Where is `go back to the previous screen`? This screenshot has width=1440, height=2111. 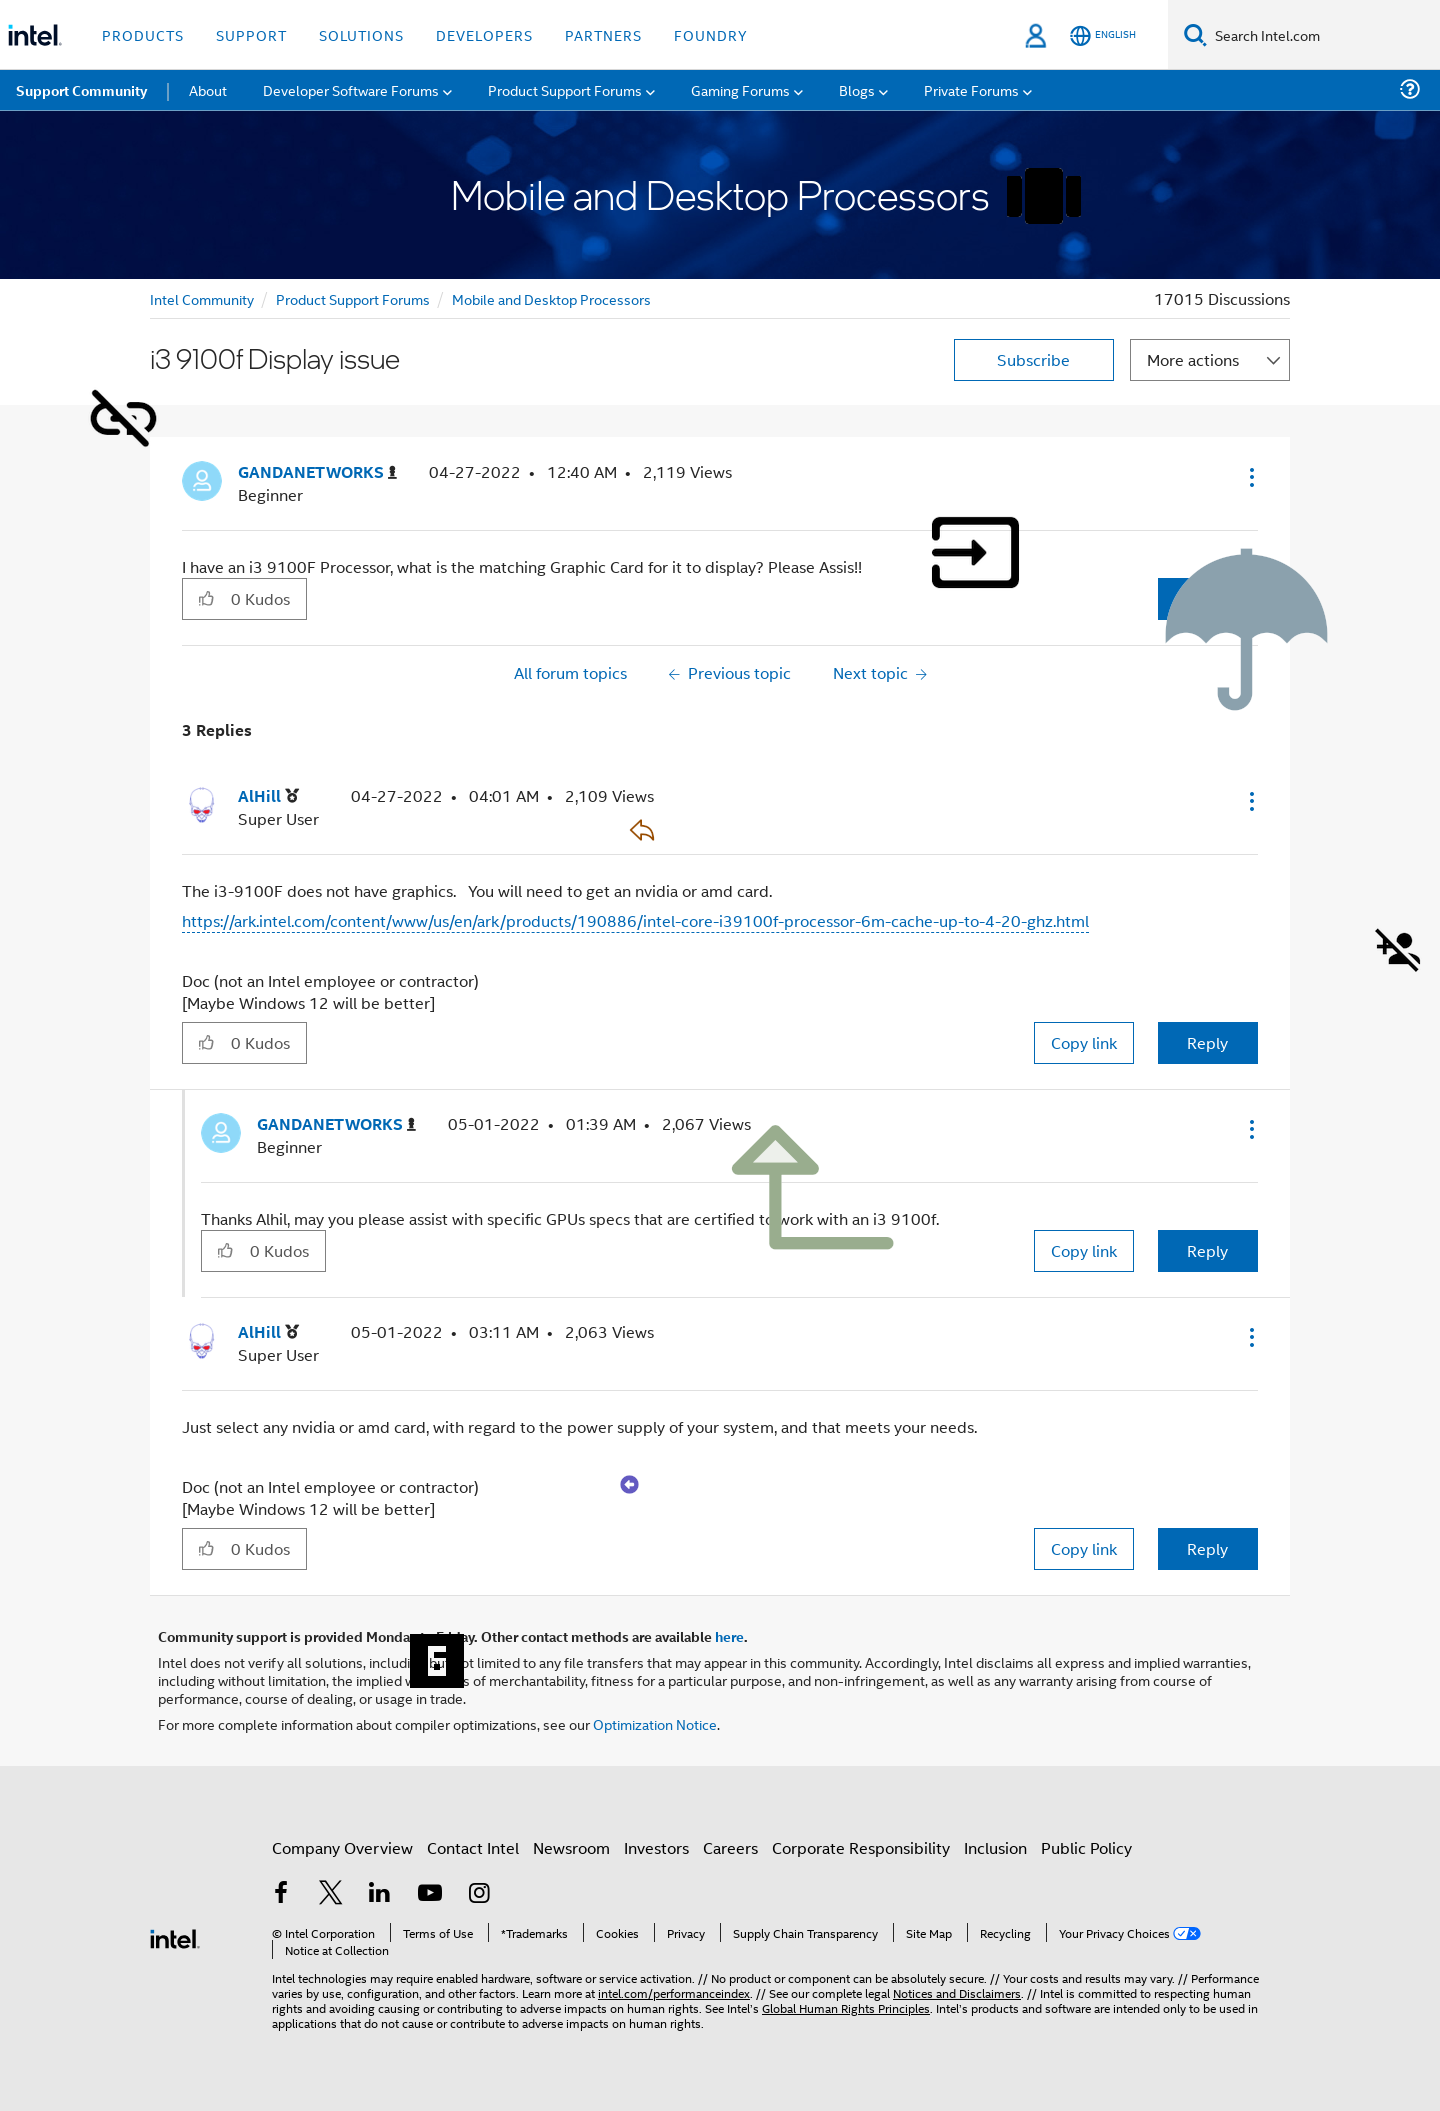
go back to the previous screen is located at coordinates (629, 1484).